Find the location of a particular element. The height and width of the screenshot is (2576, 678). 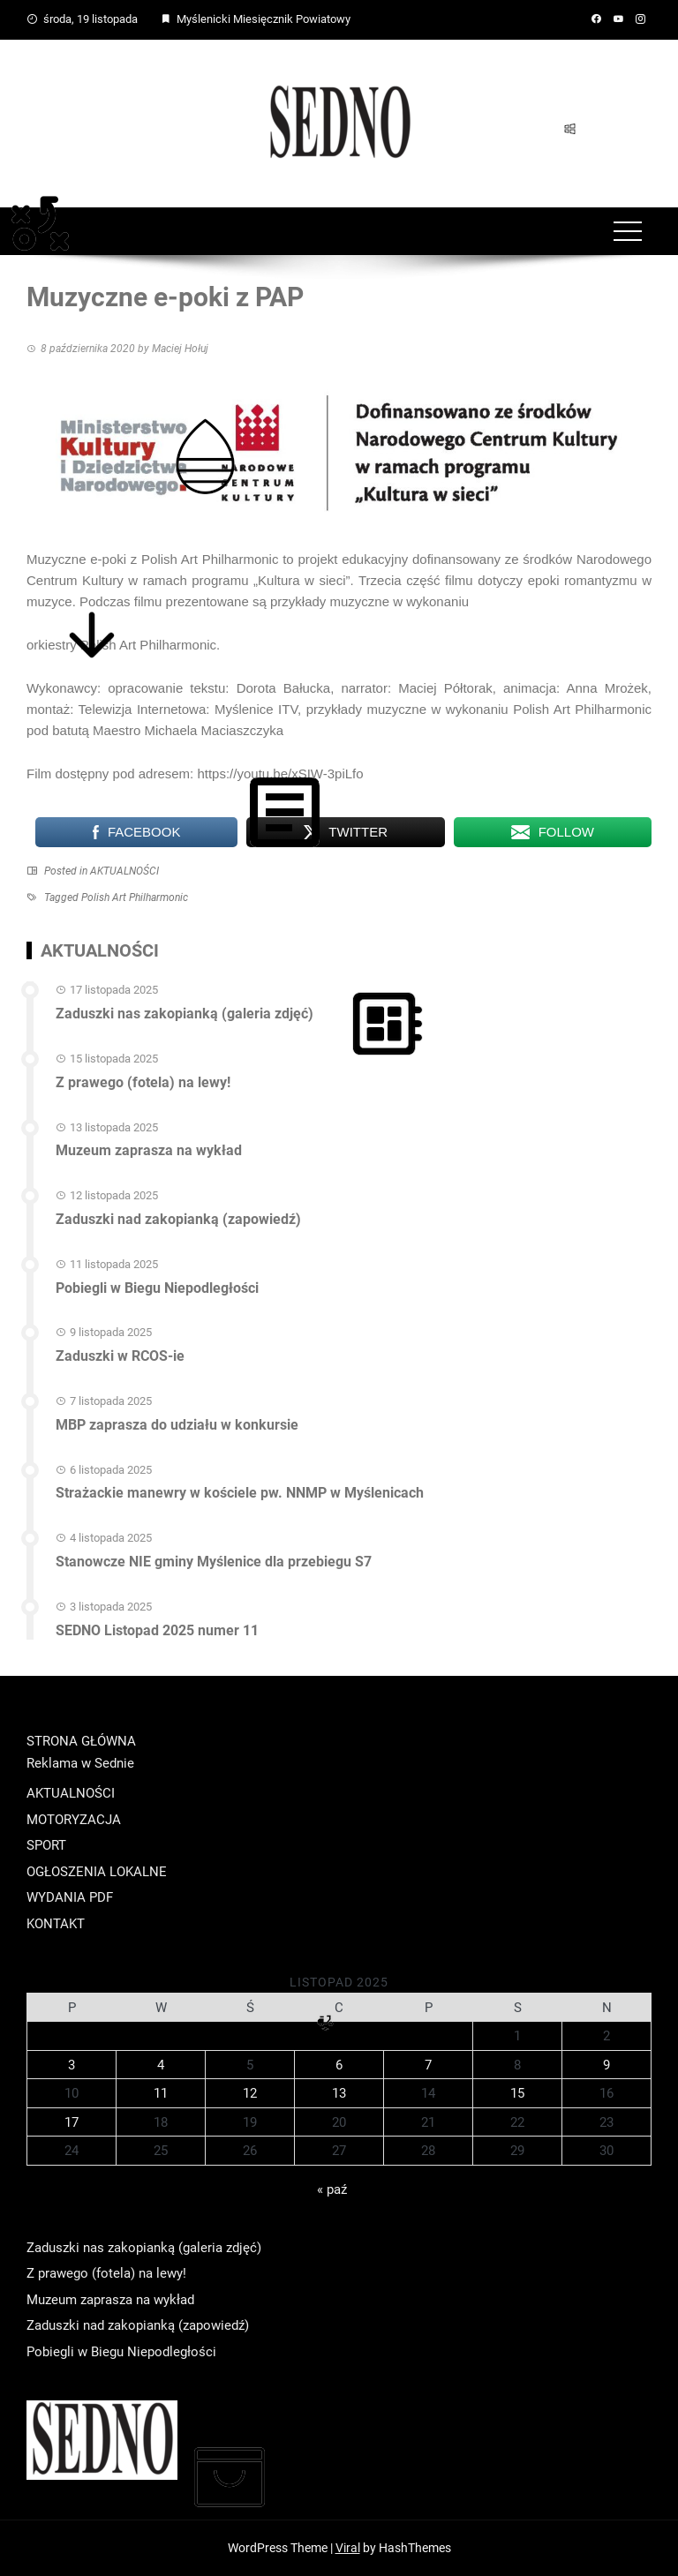

view article or document is located at coordinates (284, 812).